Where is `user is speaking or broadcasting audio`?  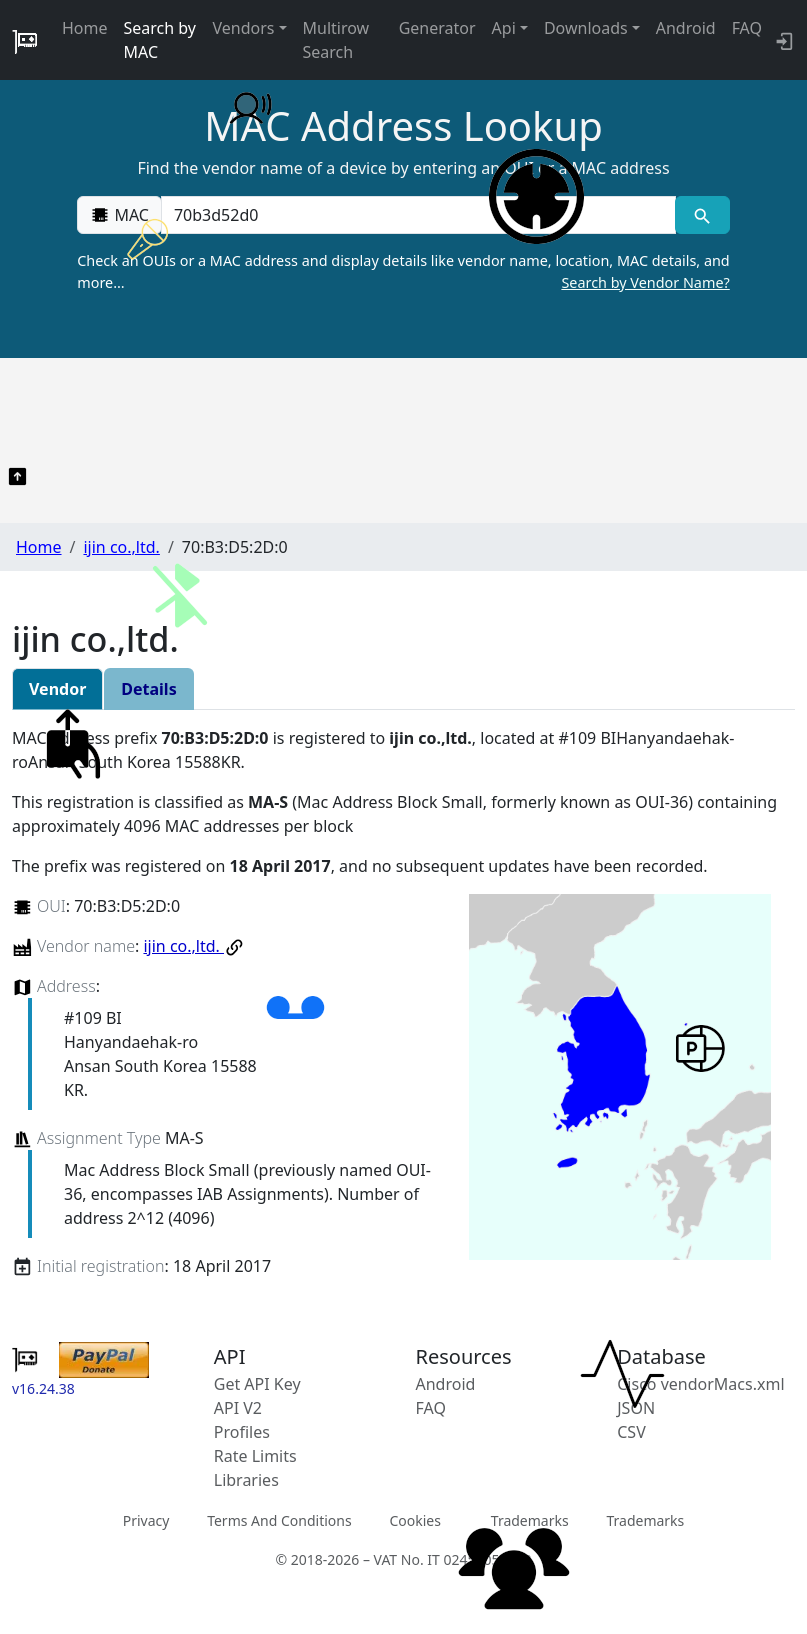
user is speaking or broadcasting audio is located at coordinates (250, 108).